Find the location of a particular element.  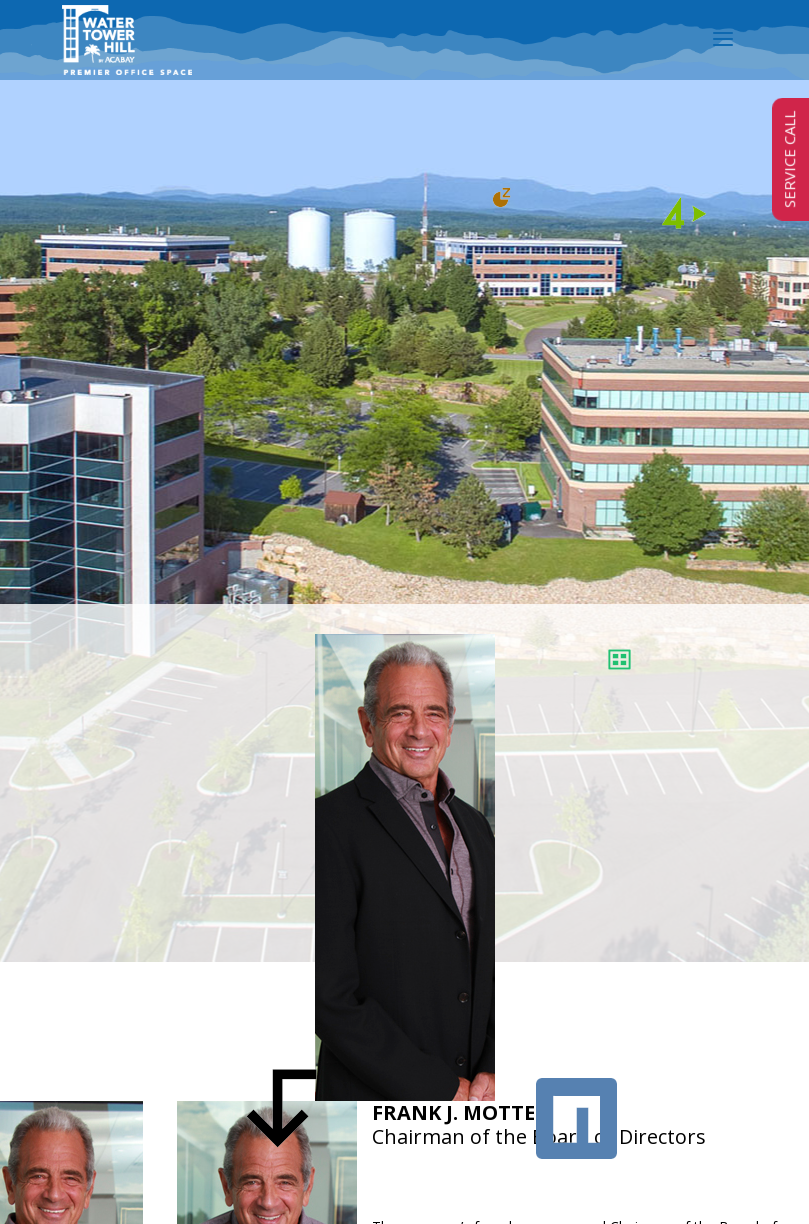

switch to gallery view is located at coordinates (619, 659).